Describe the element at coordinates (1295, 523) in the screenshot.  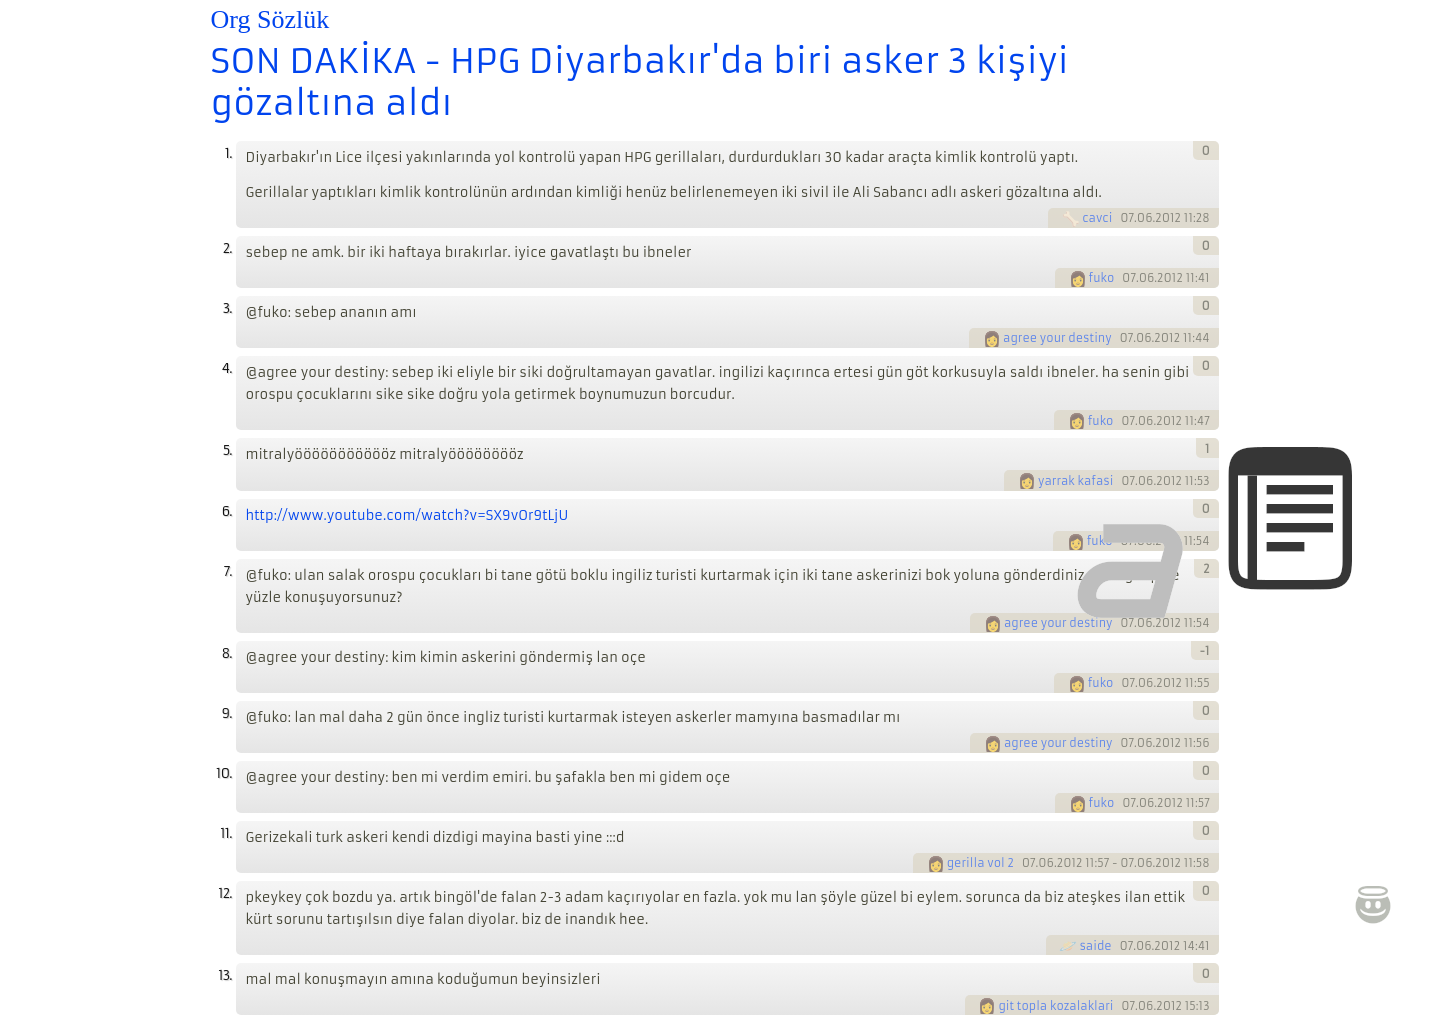
I see `open the notes app` at that location.